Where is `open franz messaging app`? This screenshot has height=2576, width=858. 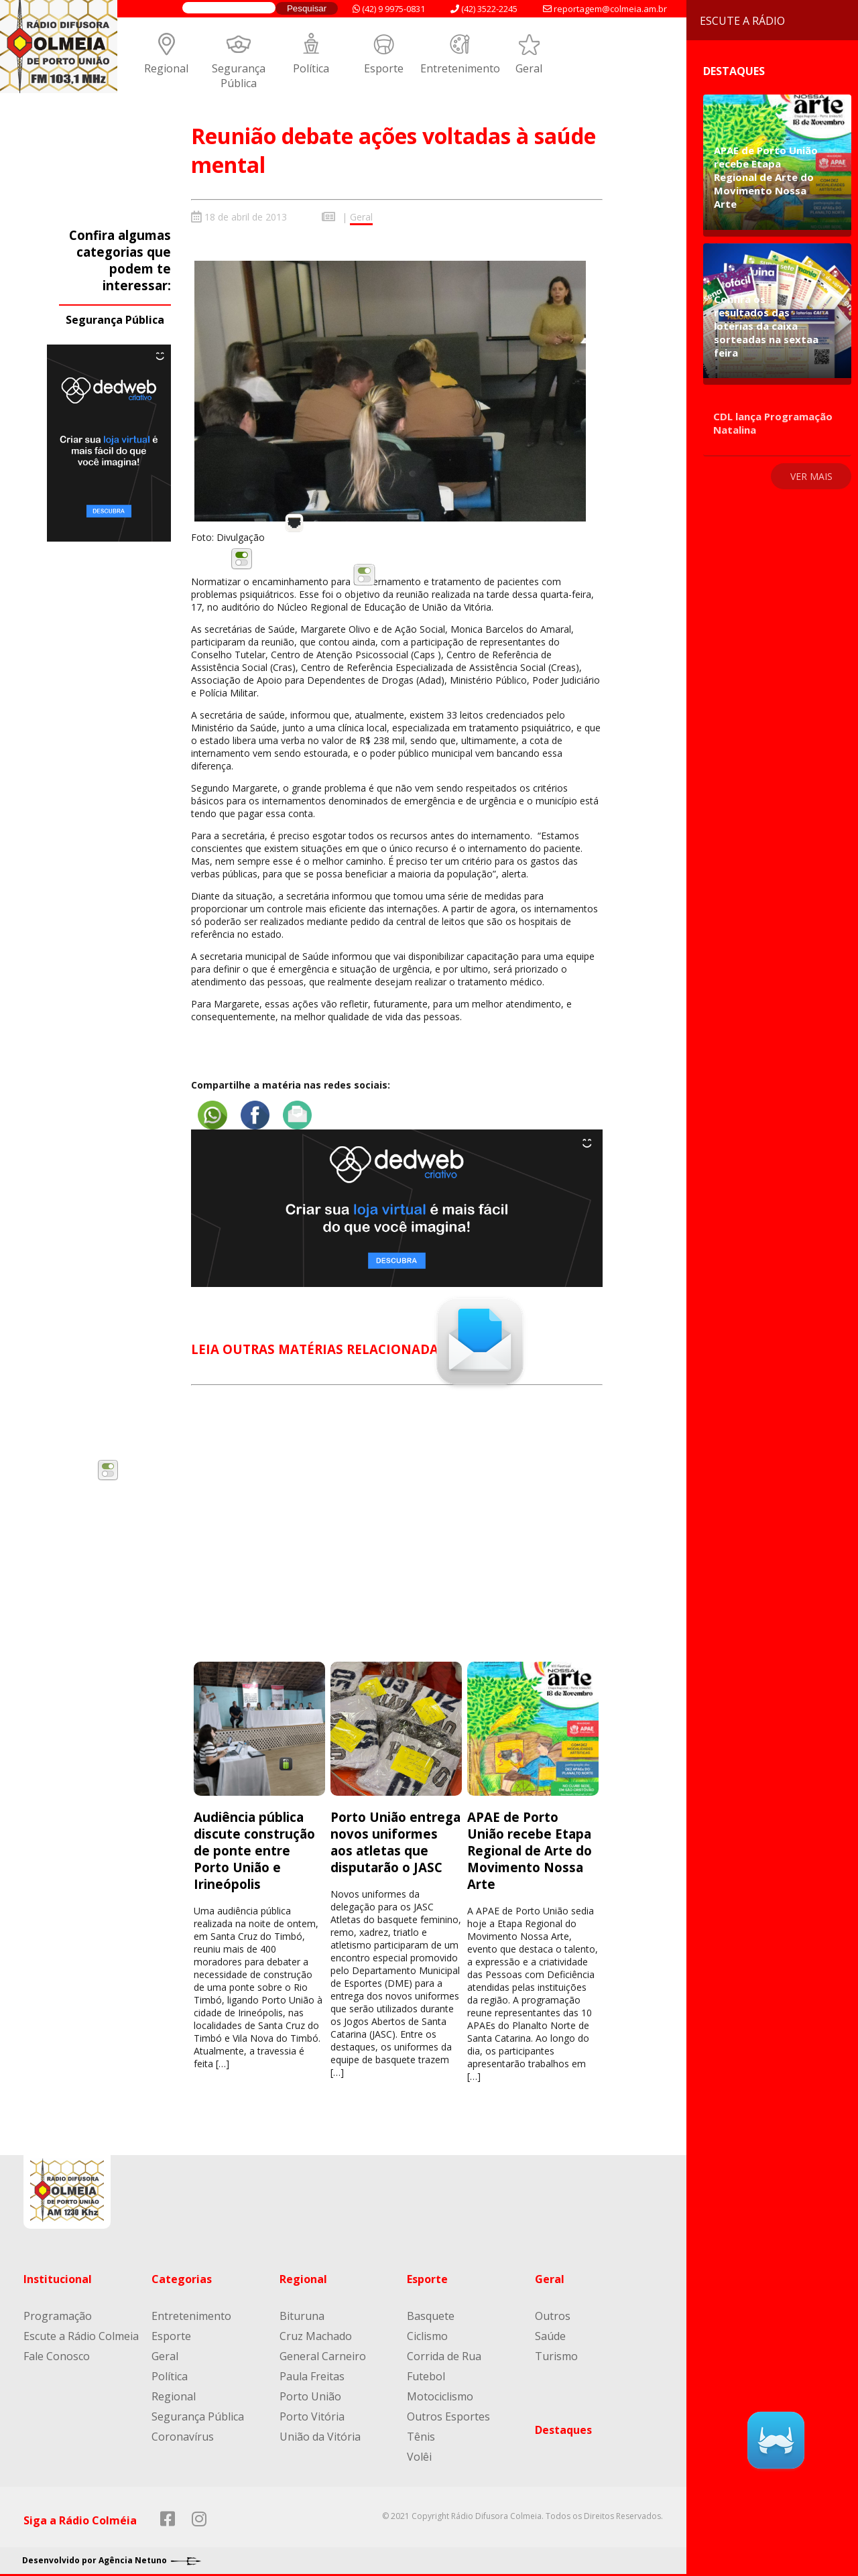 open franz messaging app is located at coordinates (776, 2440).